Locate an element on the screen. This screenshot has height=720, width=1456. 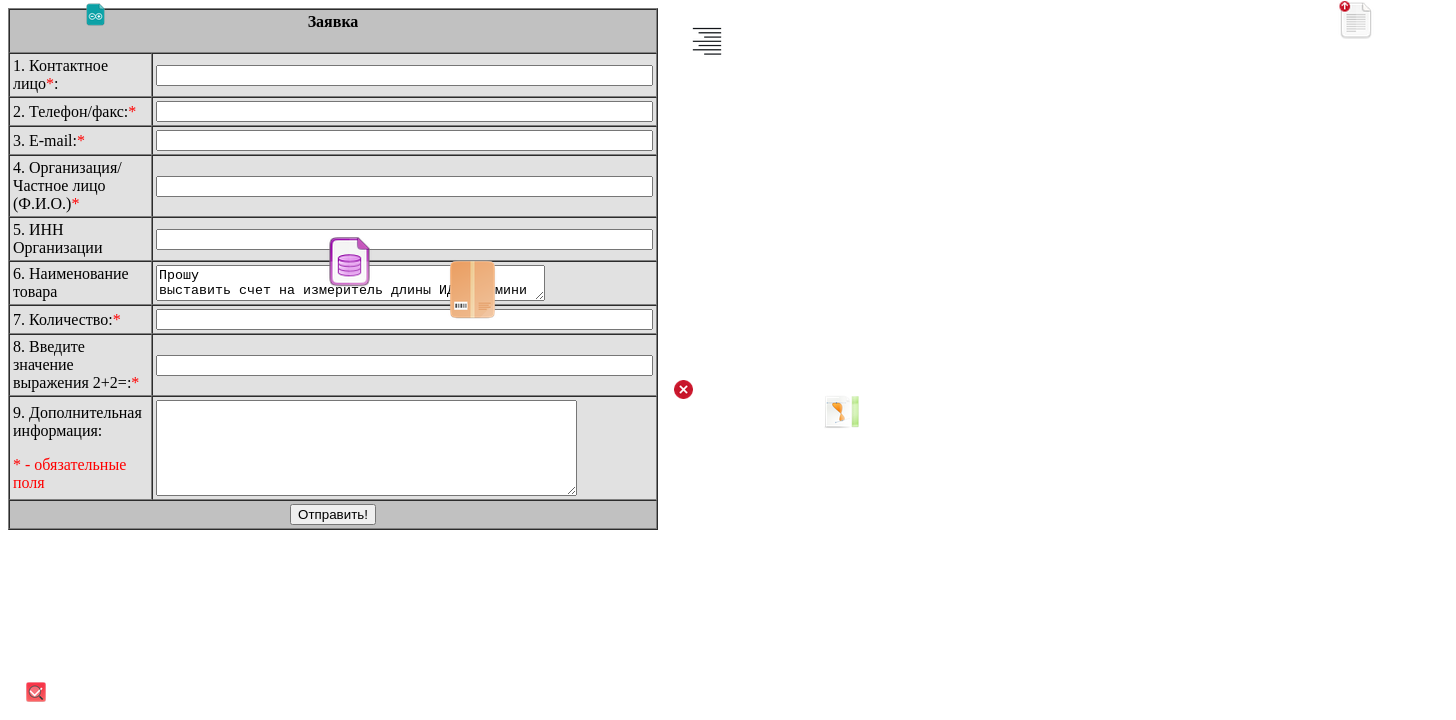
a vector drawing or illustration template file is located at coordinates (841, 411).